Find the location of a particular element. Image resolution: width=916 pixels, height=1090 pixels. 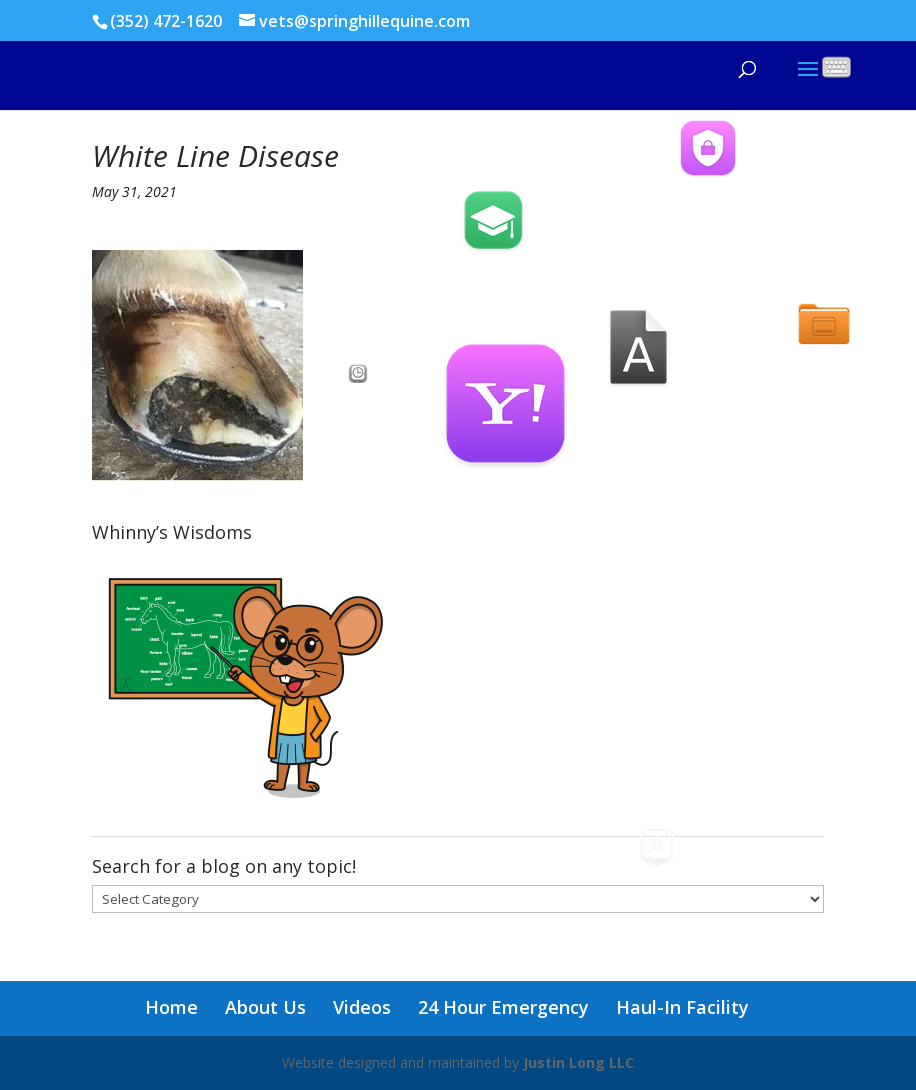

a generic font file is located at coordinates (638, 348).